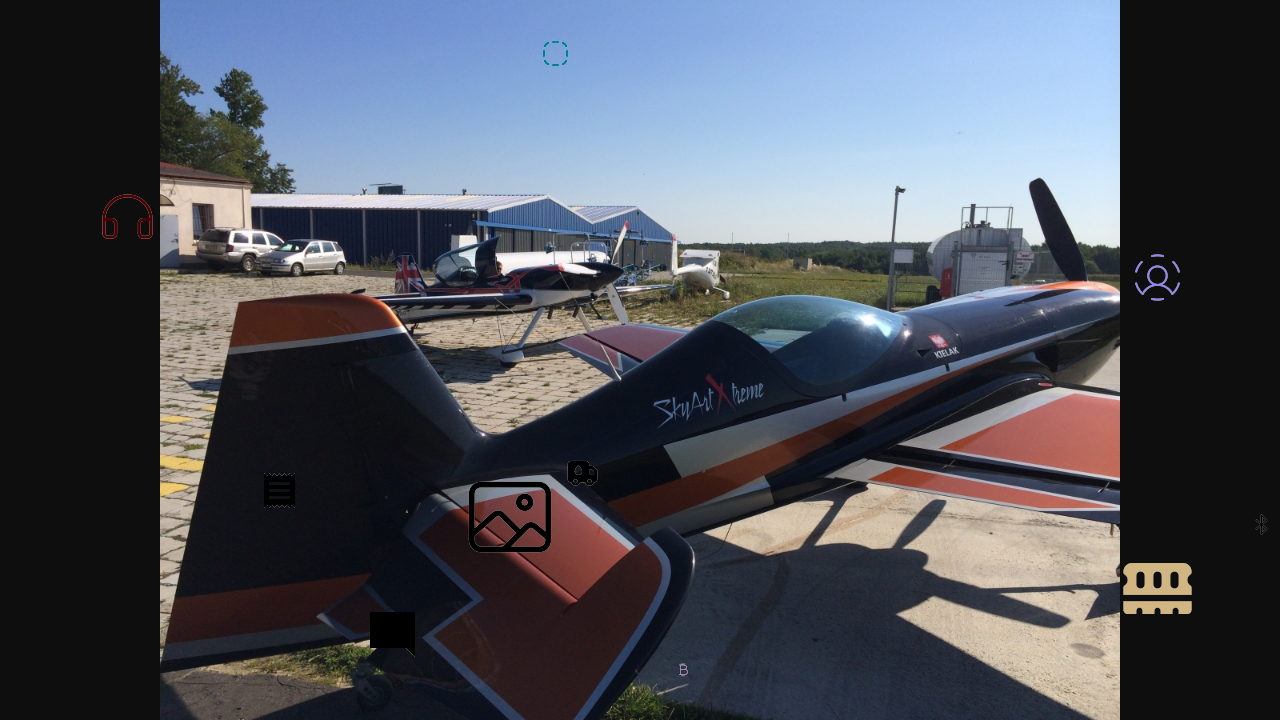 This screenshot has width=1280, height=720. What do you see at coordinates (1157, 277) in the screenshot?
I see `user profile pending or incomplete` at bounding box center [1157, 277].